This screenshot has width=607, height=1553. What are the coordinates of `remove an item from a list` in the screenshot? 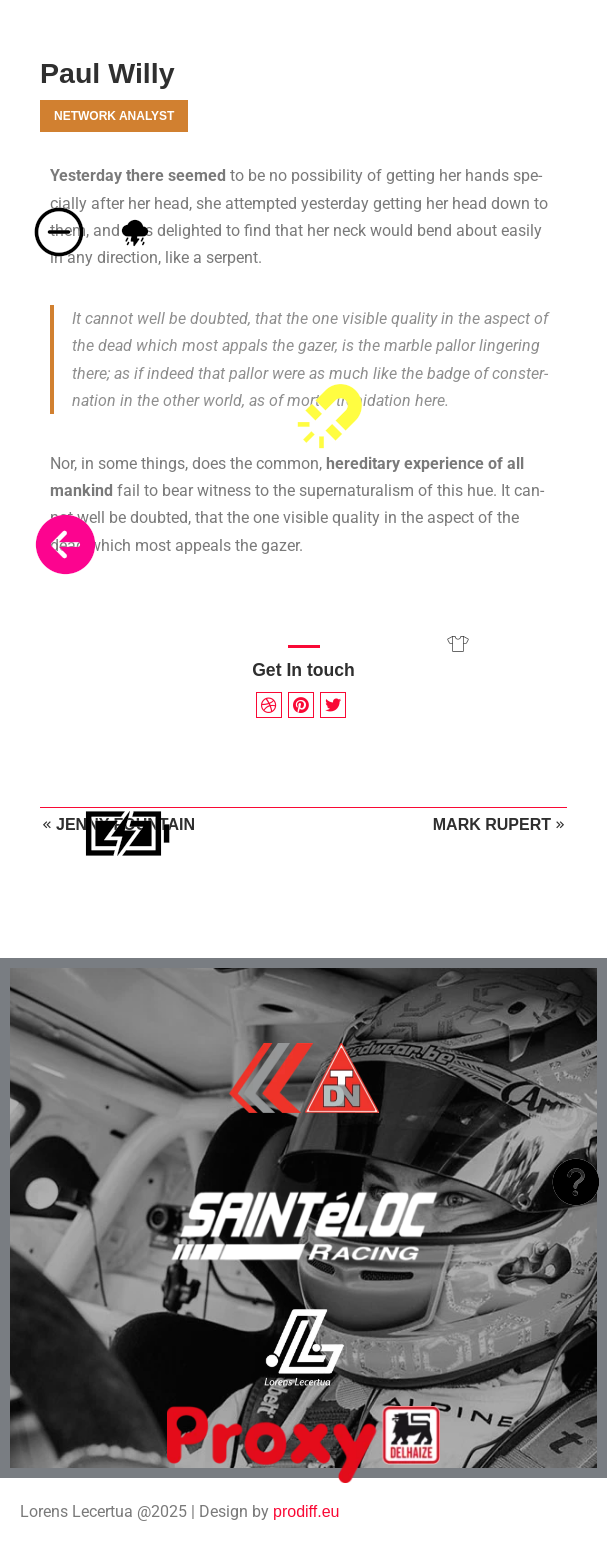 It's located at (59, 232).